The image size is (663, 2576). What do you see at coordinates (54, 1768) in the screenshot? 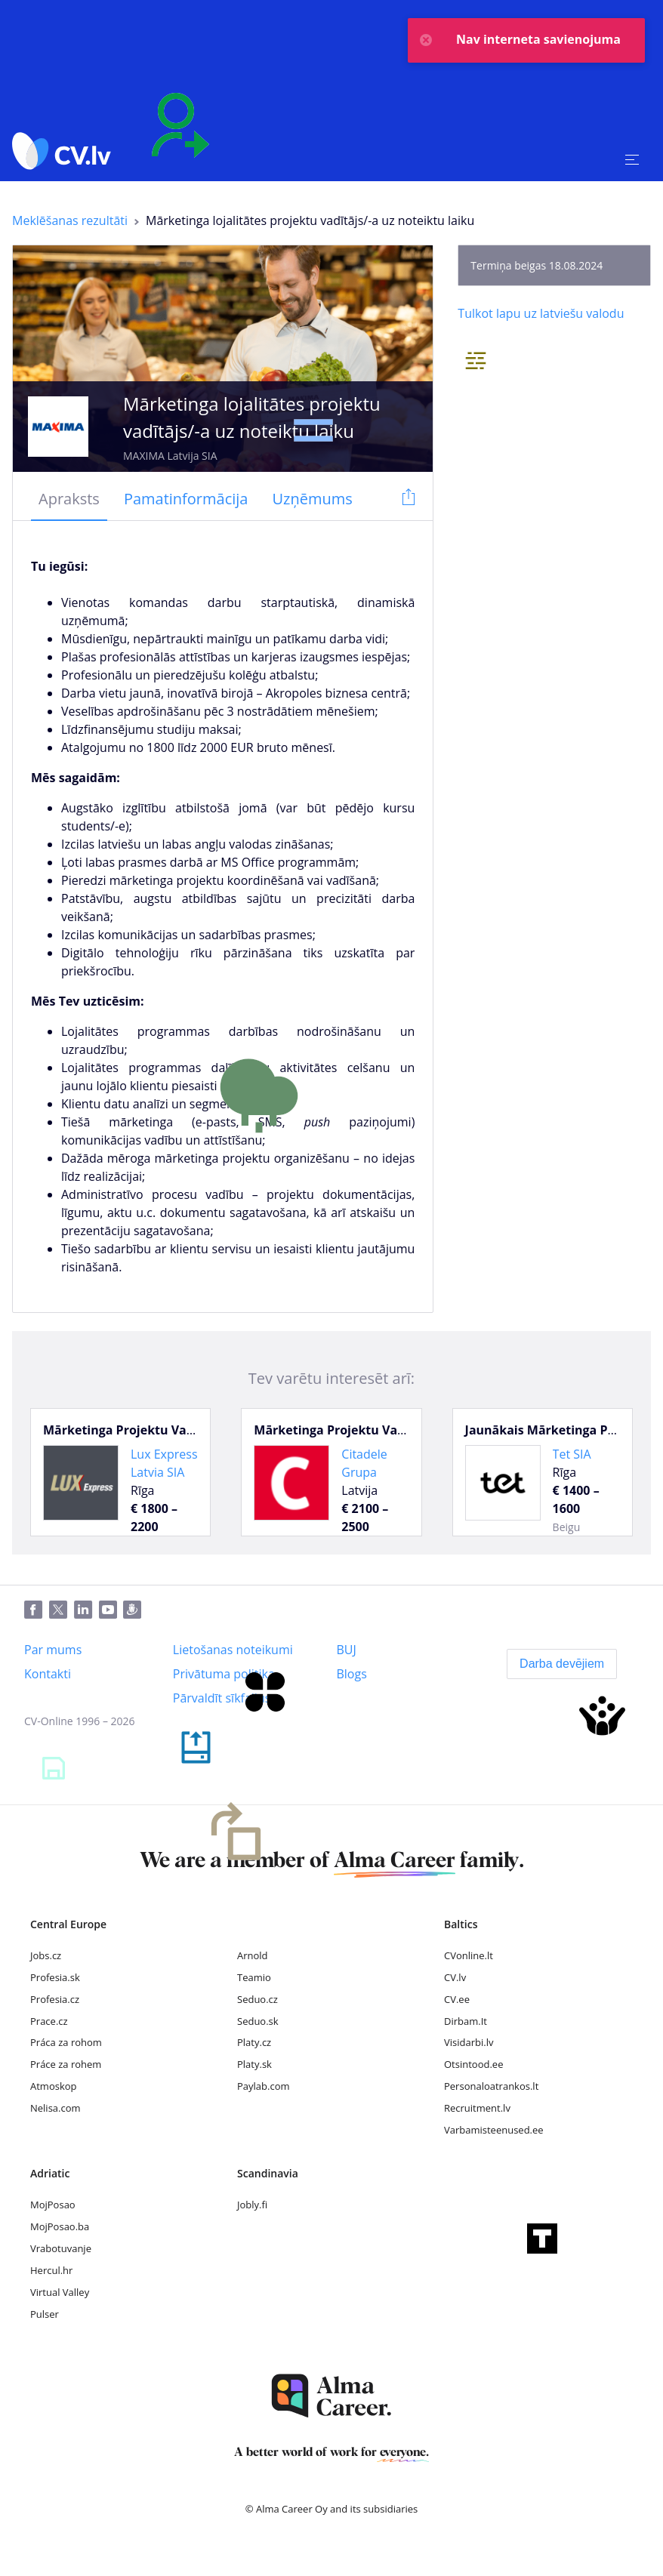
I see `save current file or document` at bounding box center [54, 1768].